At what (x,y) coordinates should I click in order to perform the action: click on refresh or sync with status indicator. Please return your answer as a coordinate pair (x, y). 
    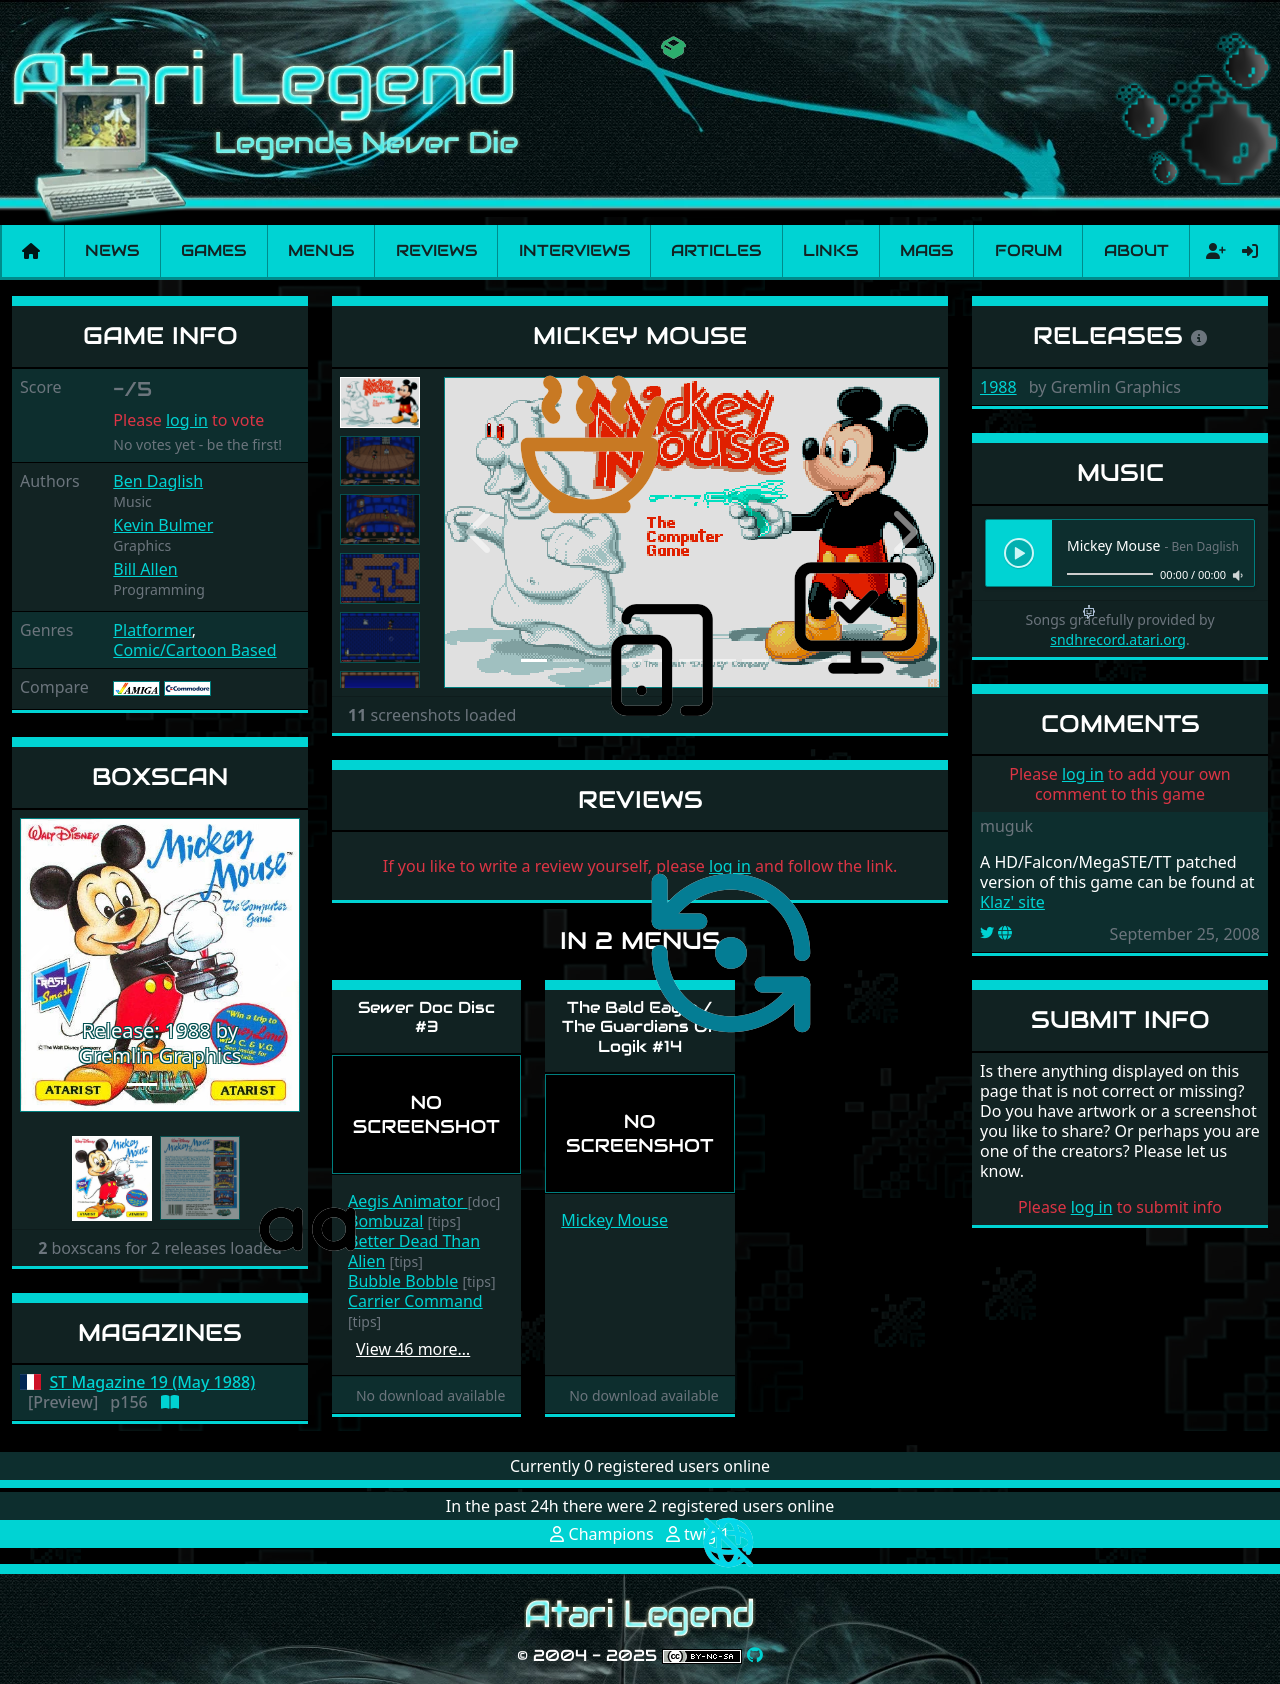
    Looking at the image, I should click on (731, 953).